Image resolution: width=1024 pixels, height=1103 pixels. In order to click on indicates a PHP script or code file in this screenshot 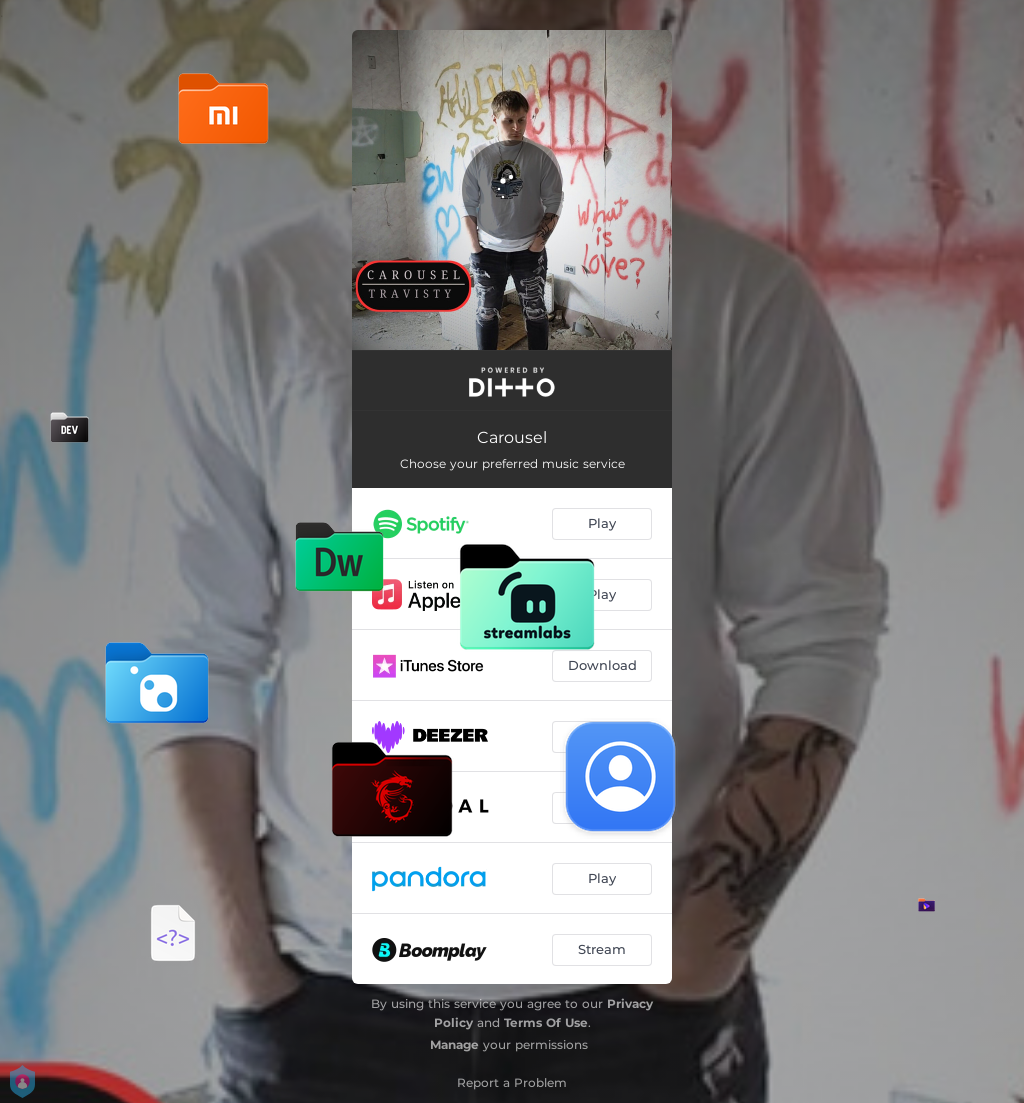, I will do `click(173, 933)`.